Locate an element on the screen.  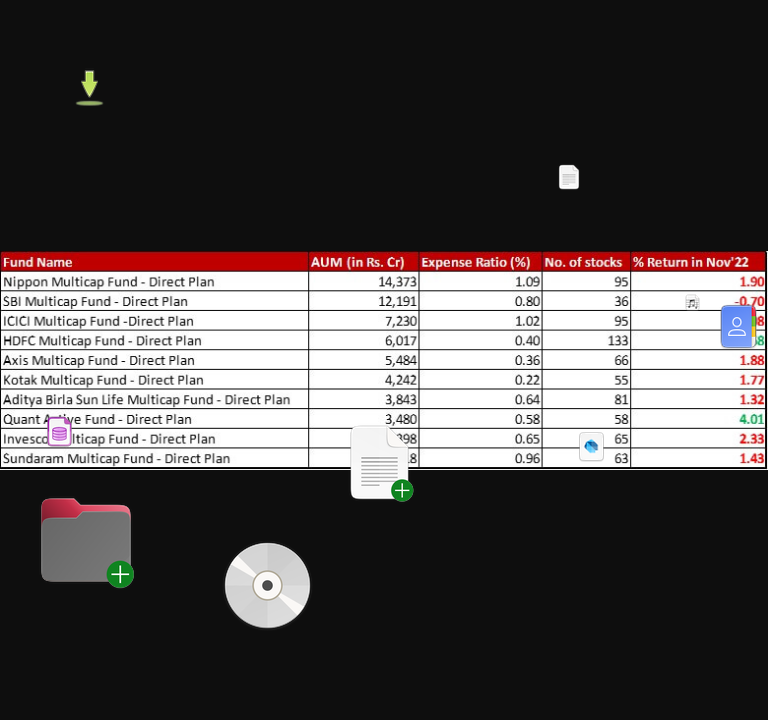
an eMelody ringtone file is located at coordinates (692, 302).